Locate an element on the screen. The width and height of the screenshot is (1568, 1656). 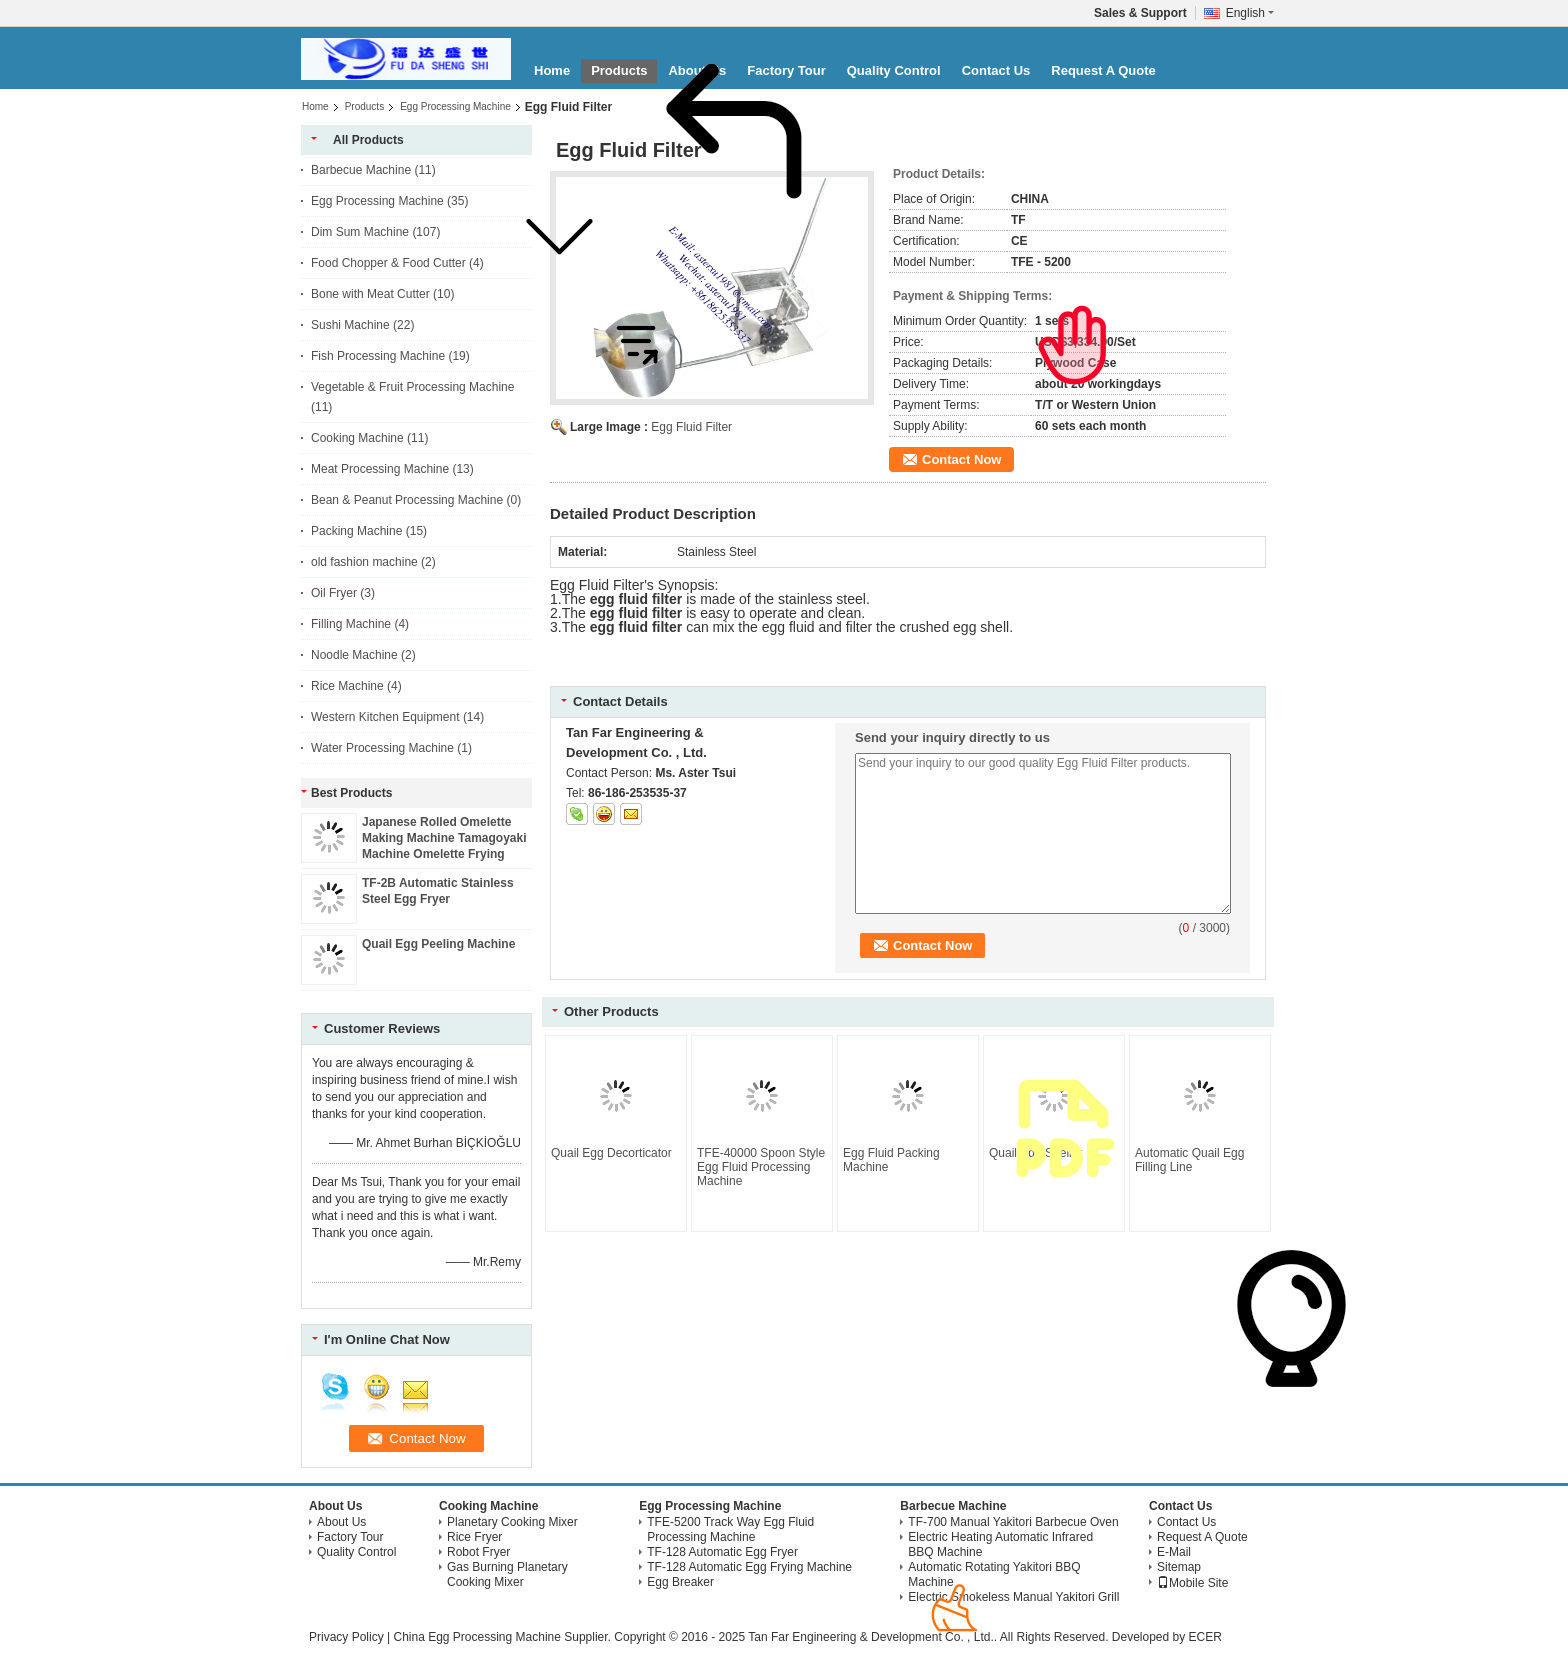
stop or pause an action is located at coordinates (1075, 345).